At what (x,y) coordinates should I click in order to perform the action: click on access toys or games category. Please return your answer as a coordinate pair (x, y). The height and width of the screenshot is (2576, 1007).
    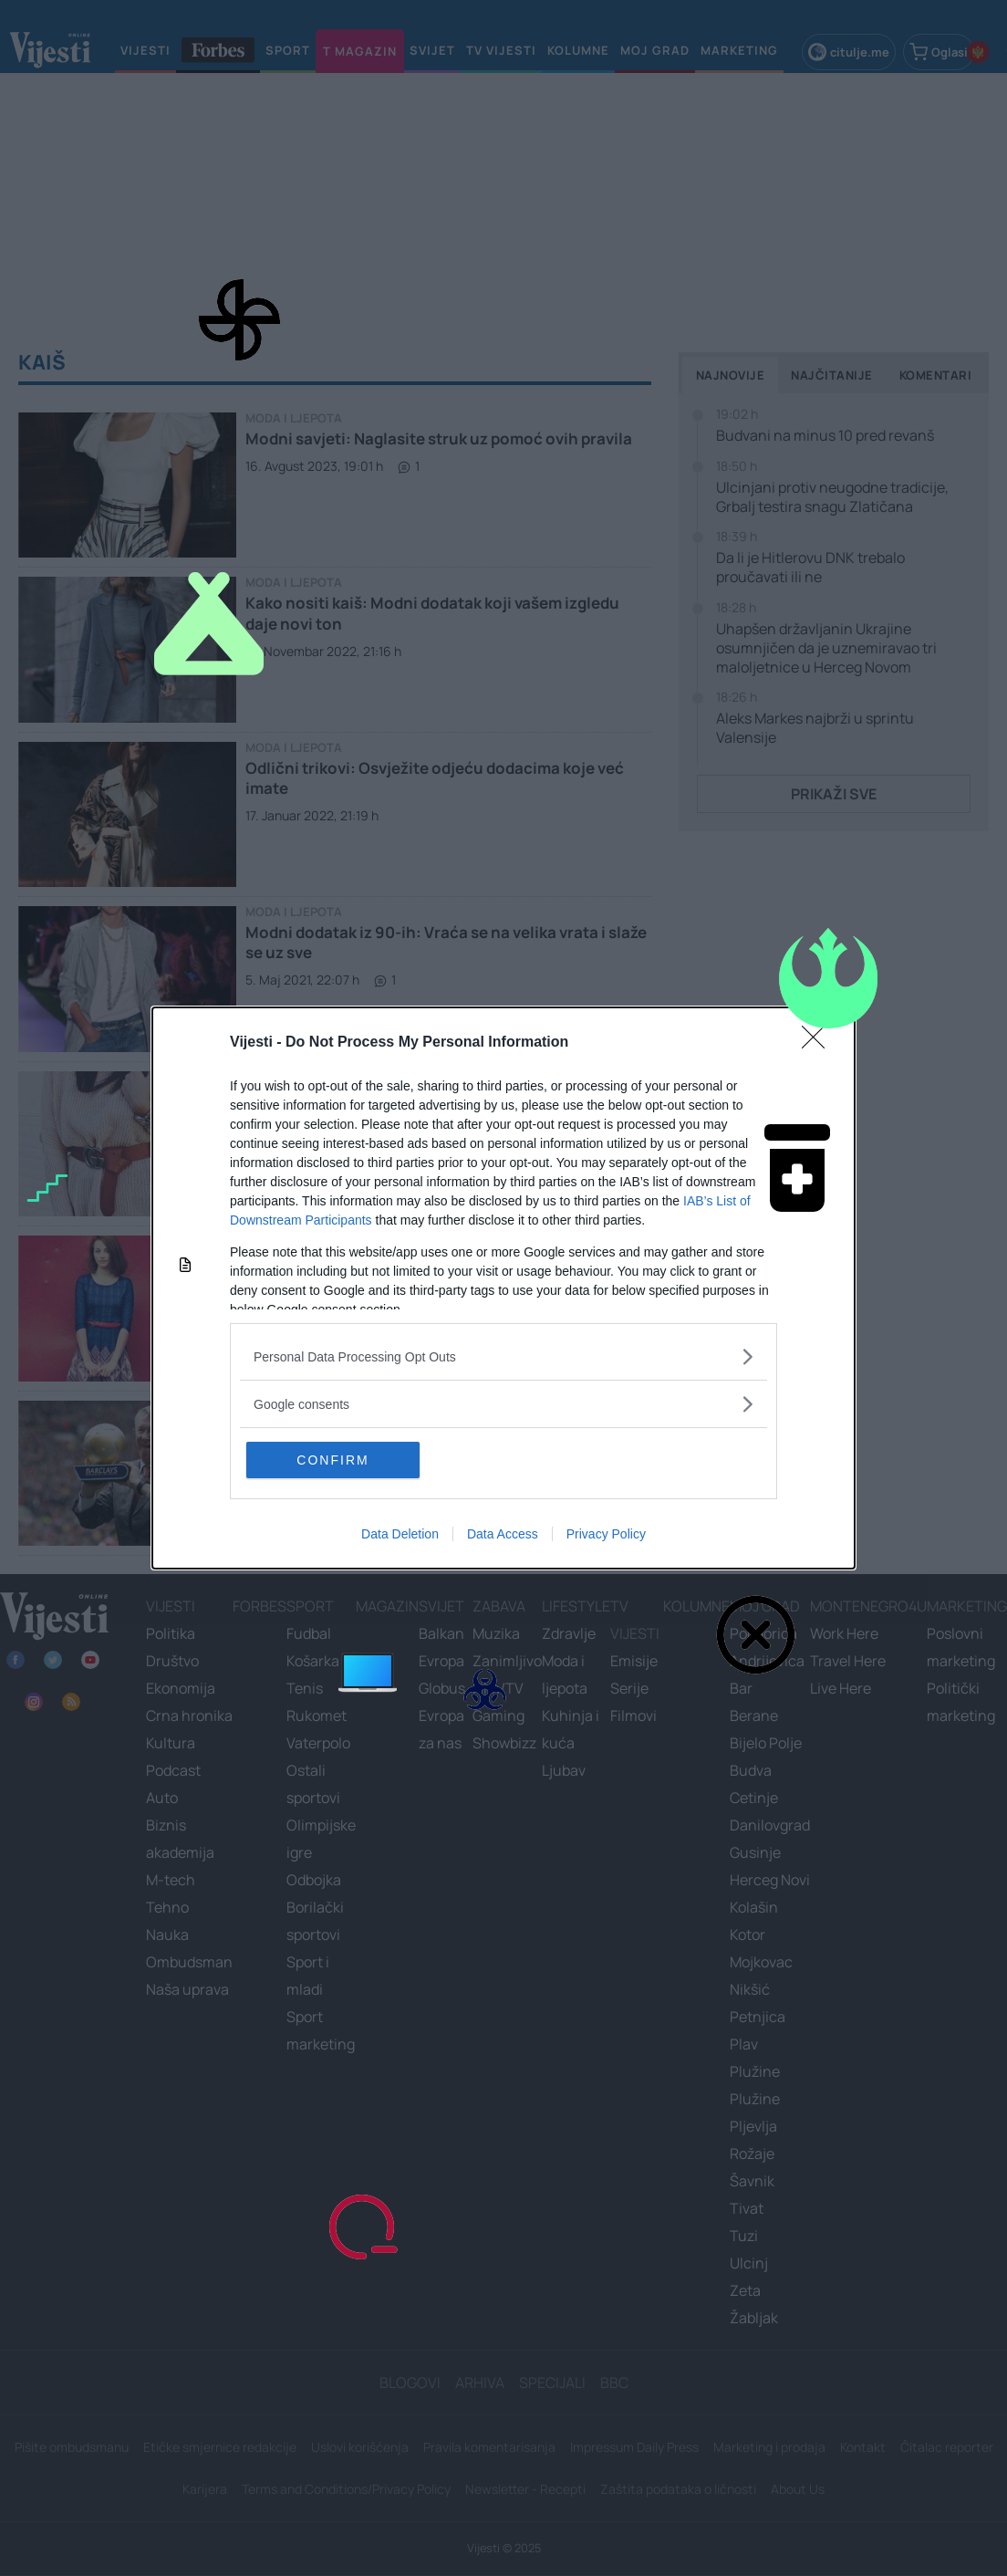
    Looking at the image, I should click on (239, 319).